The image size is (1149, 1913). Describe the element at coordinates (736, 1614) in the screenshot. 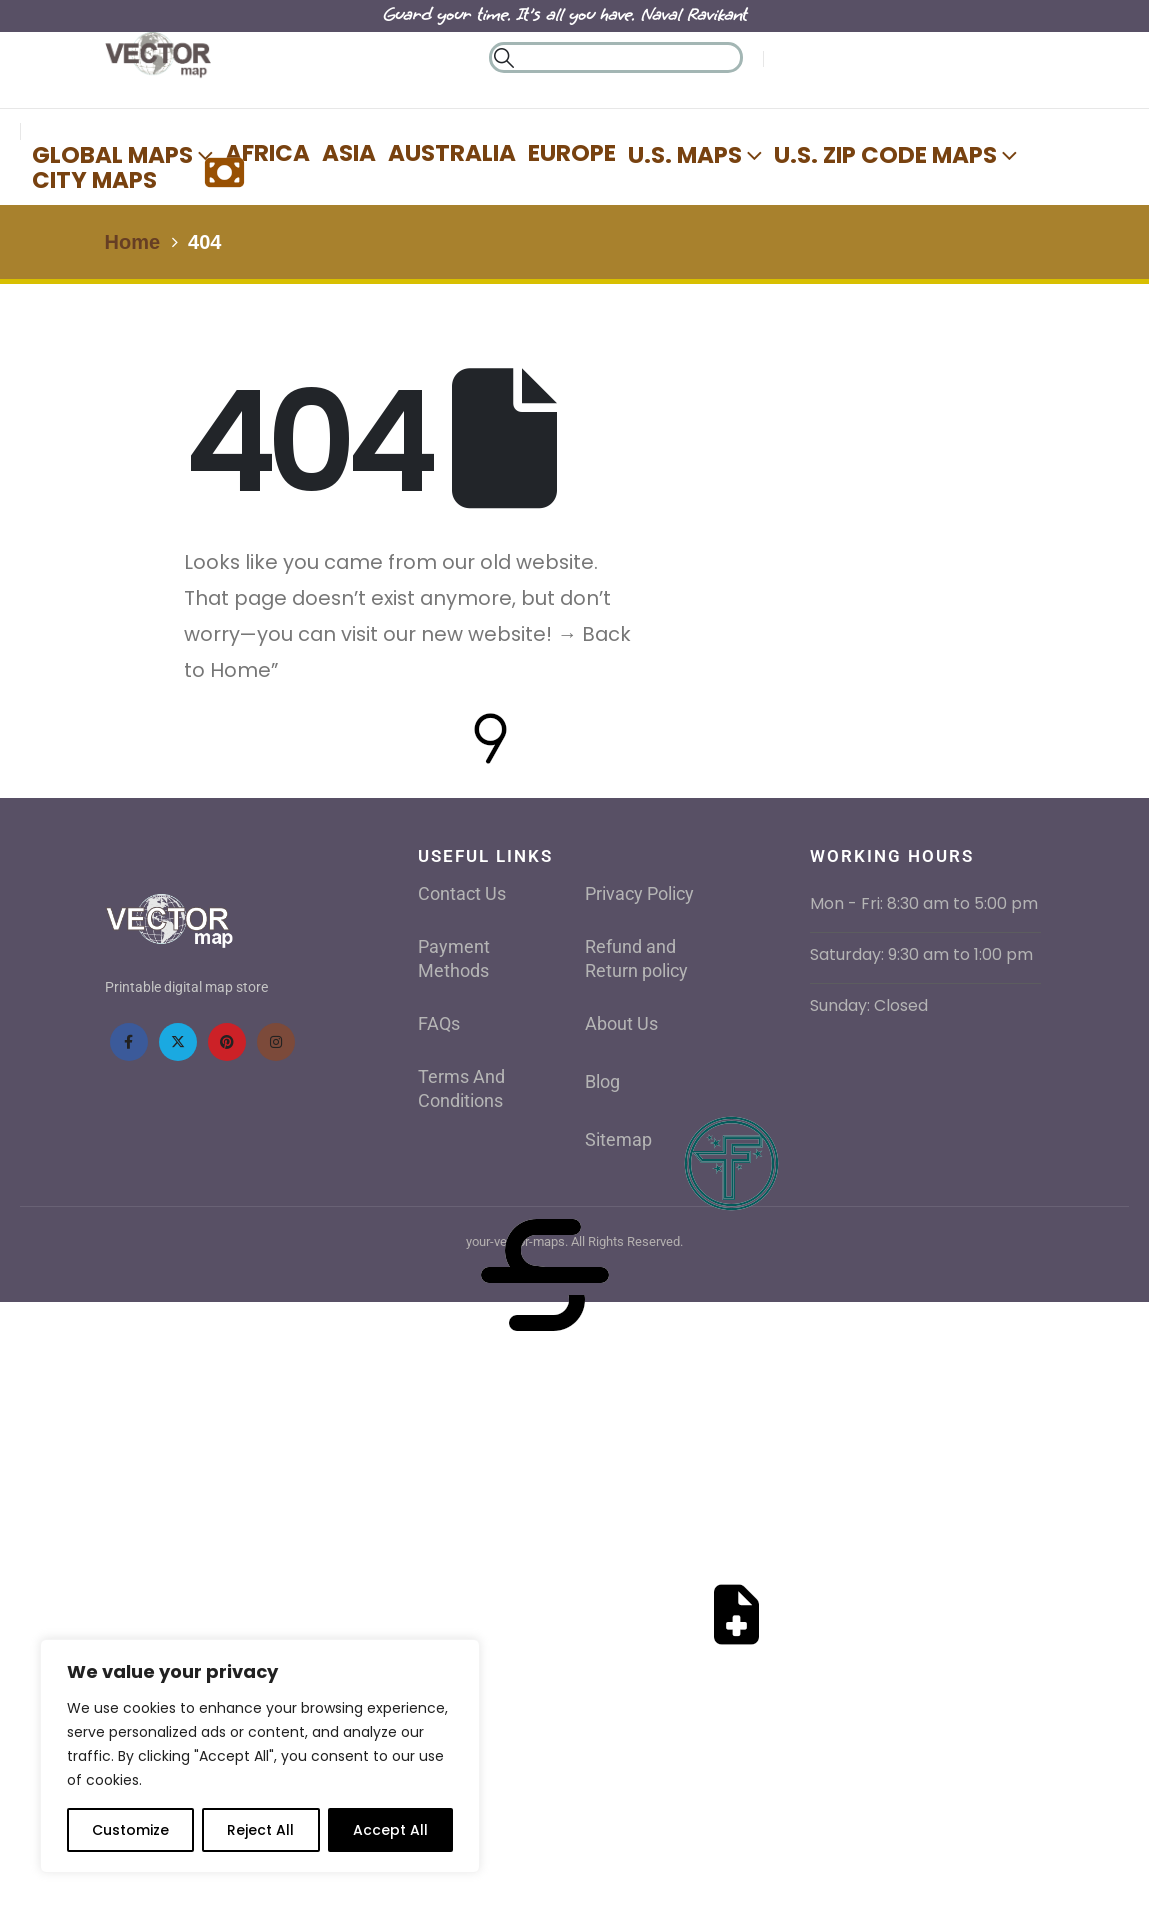

I see `access medical records or health documents` at that location.